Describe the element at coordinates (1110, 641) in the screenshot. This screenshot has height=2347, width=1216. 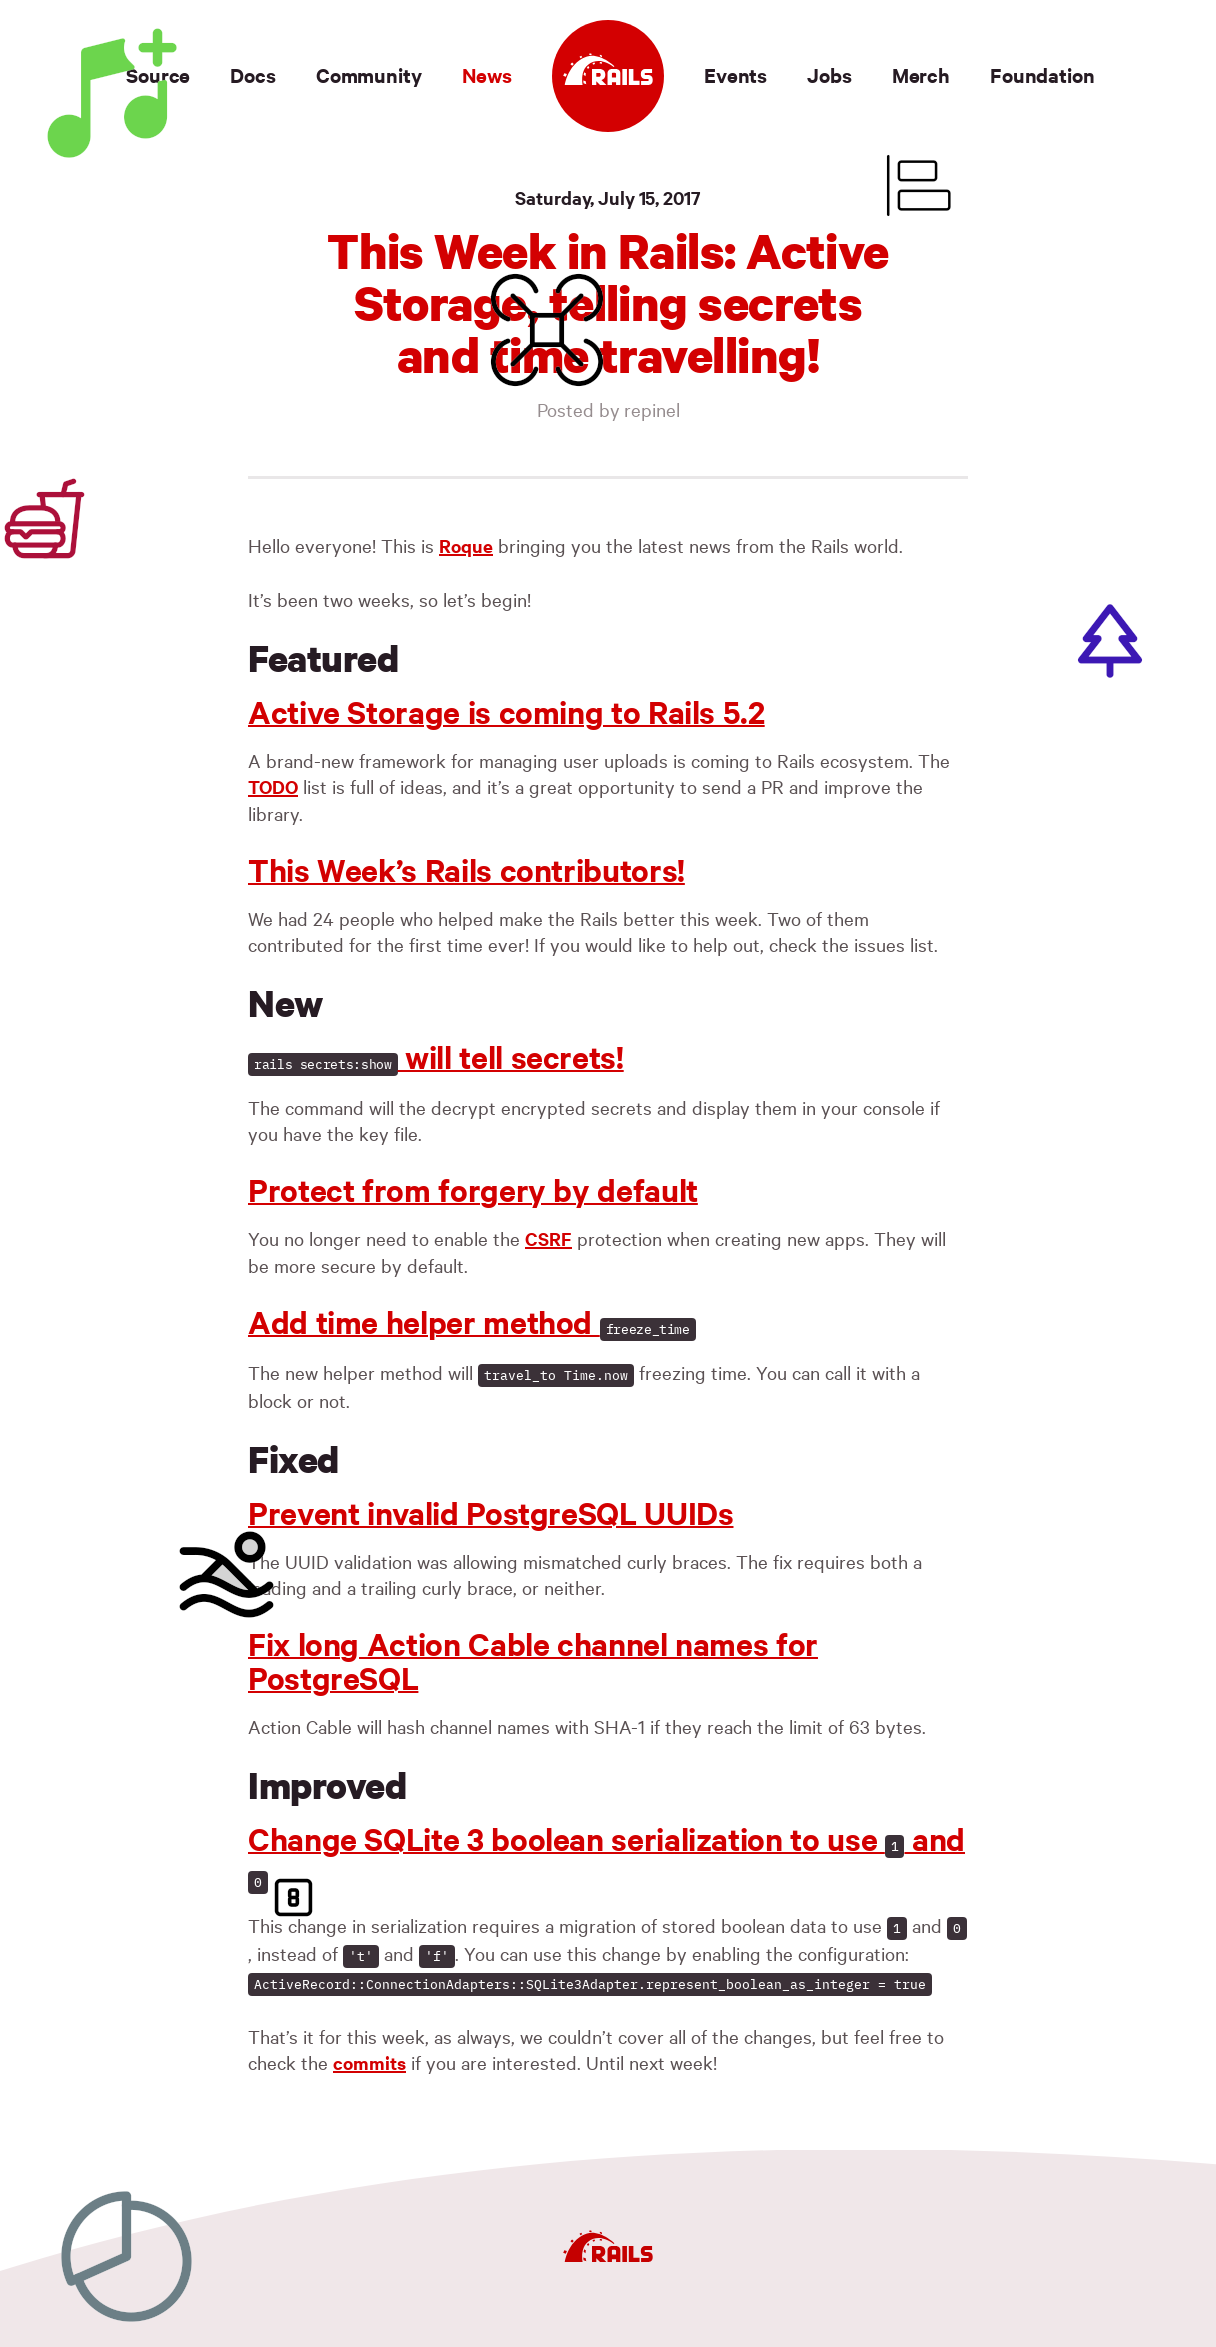
I see `indicates parks or nature areas on a map` at that location.